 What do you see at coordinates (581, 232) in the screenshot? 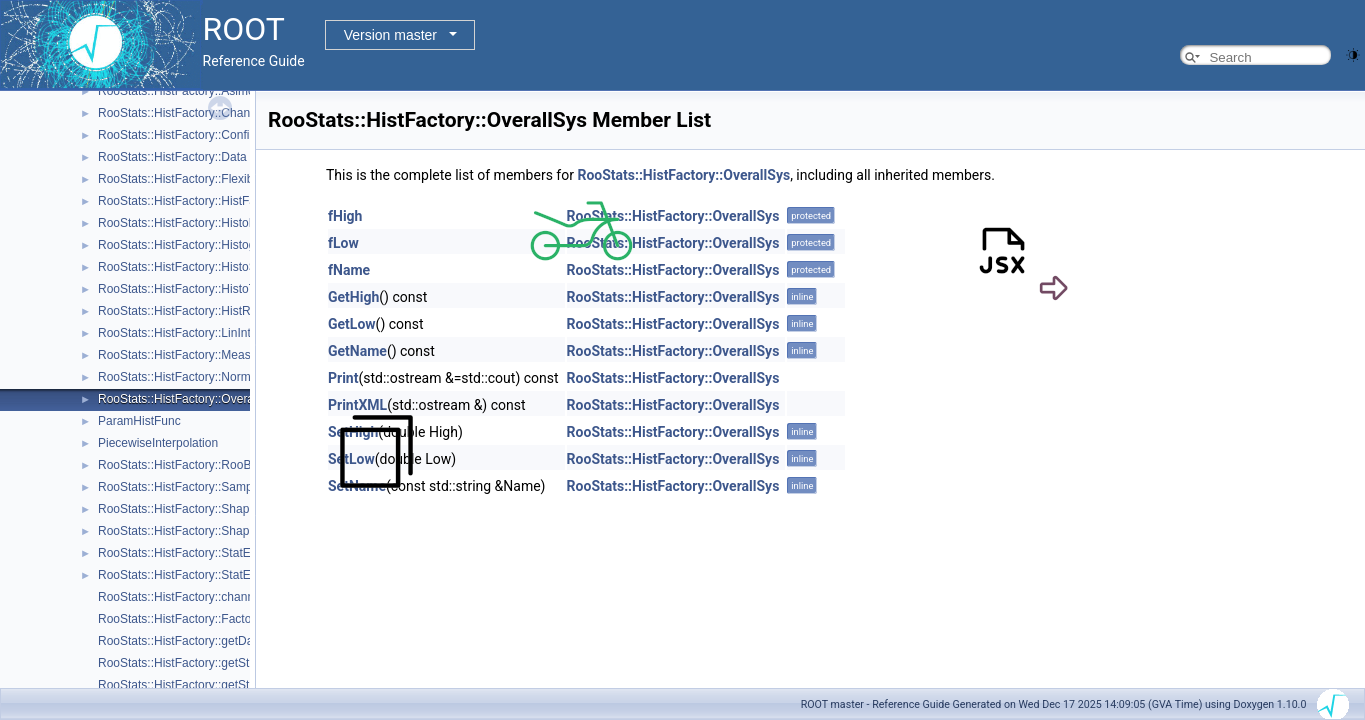
I see `select motorcycle as vehicle type` at bounding box center [581, 232].